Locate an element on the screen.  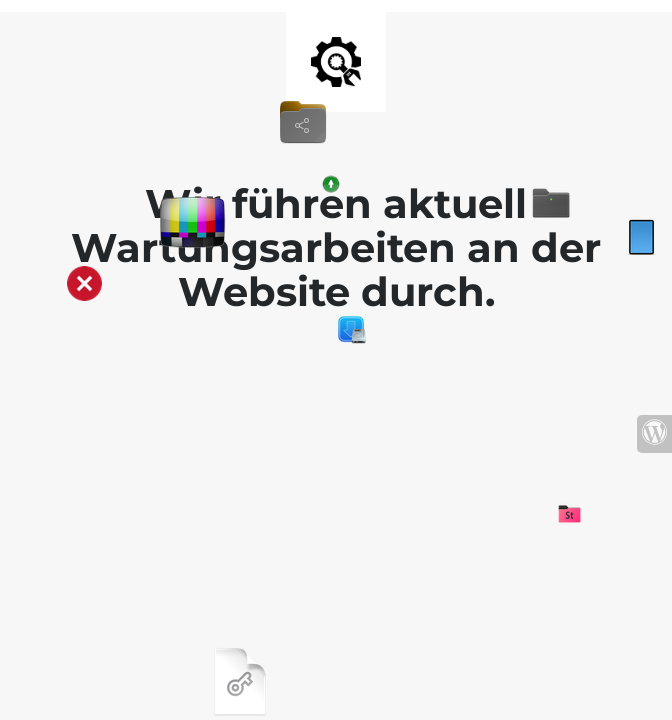
indicates a software update is available is located at coordinates (331, 184).